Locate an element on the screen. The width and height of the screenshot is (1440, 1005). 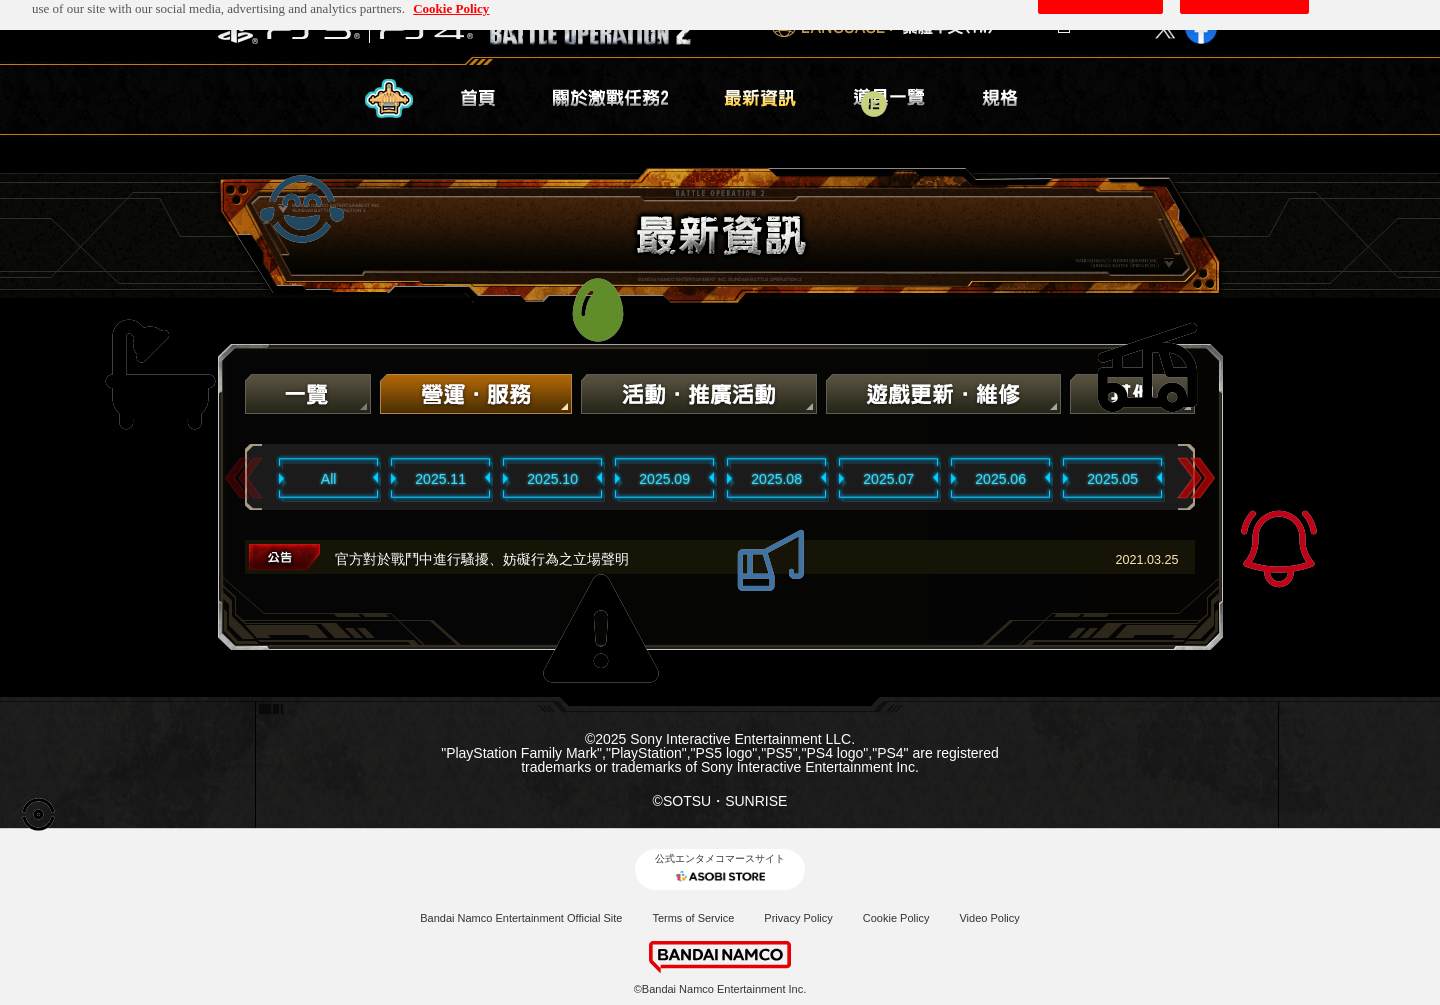
react with laughing emoji is located at coordinates (302, 209).